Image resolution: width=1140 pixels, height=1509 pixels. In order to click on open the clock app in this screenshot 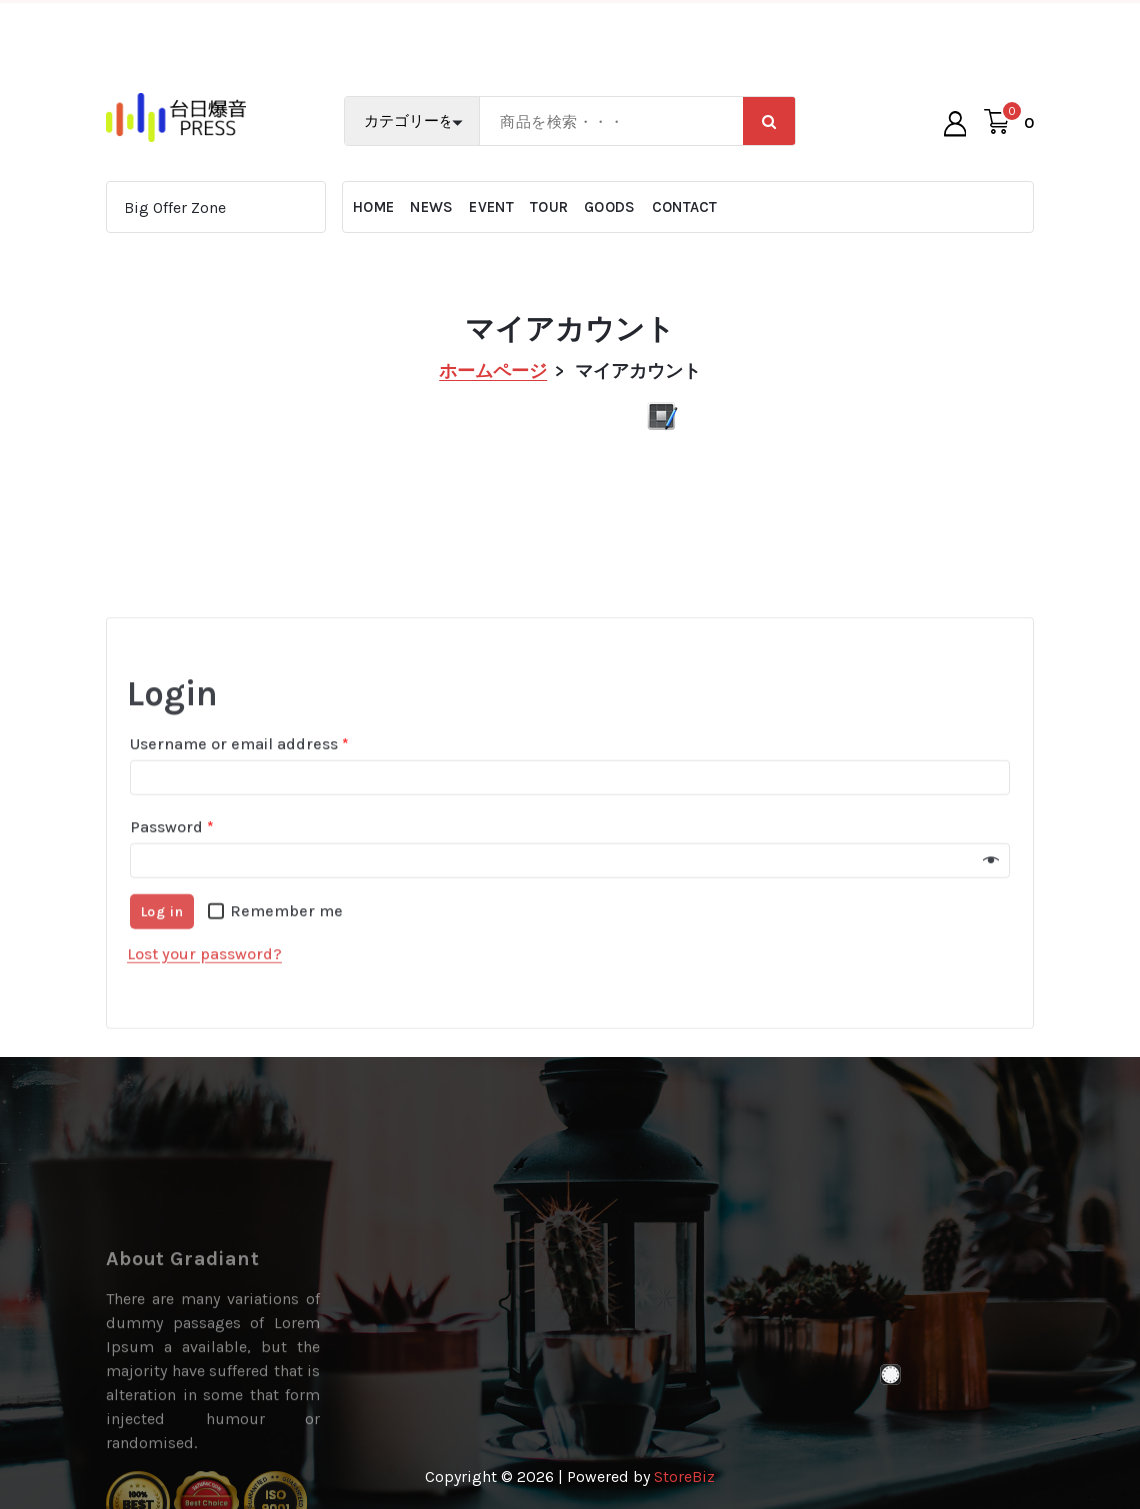, I will do `click(890, 1374)`.